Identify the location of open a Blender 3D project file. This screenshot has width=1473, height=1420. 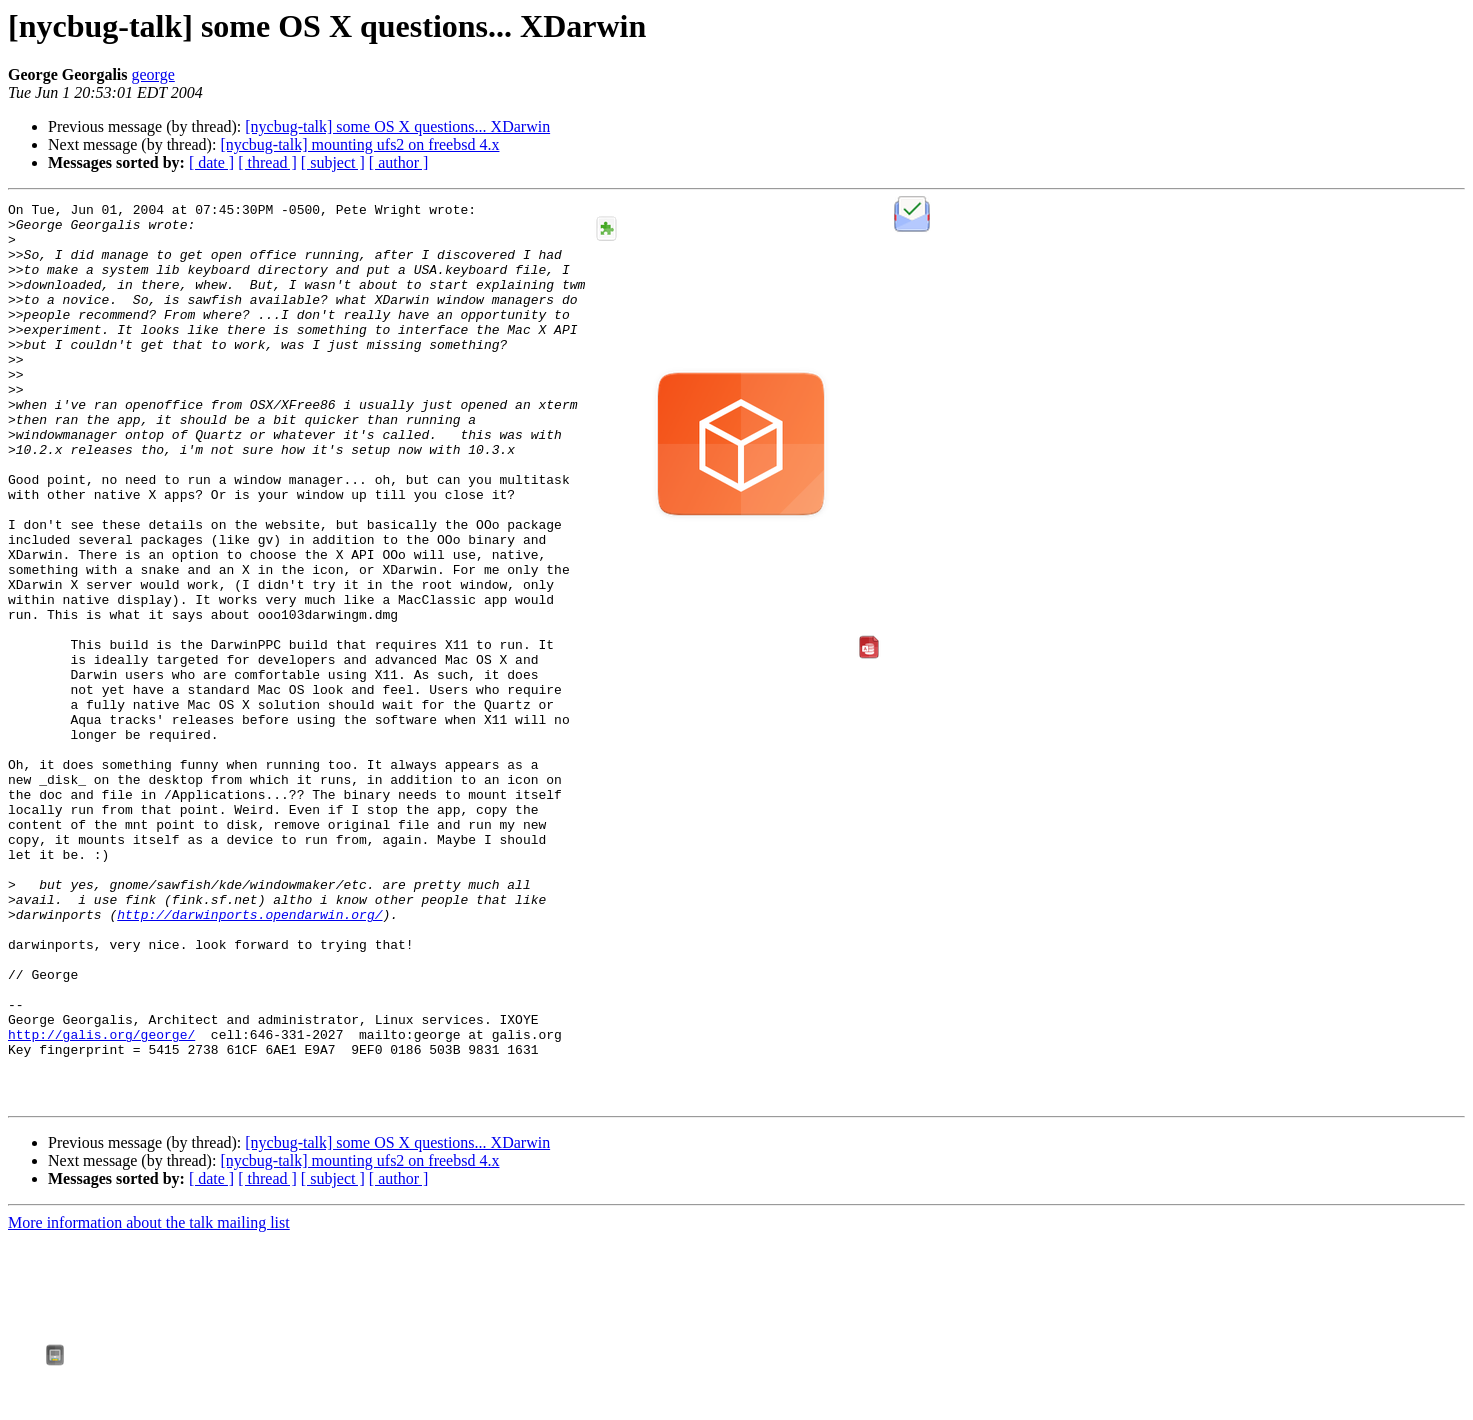
(741, 438).